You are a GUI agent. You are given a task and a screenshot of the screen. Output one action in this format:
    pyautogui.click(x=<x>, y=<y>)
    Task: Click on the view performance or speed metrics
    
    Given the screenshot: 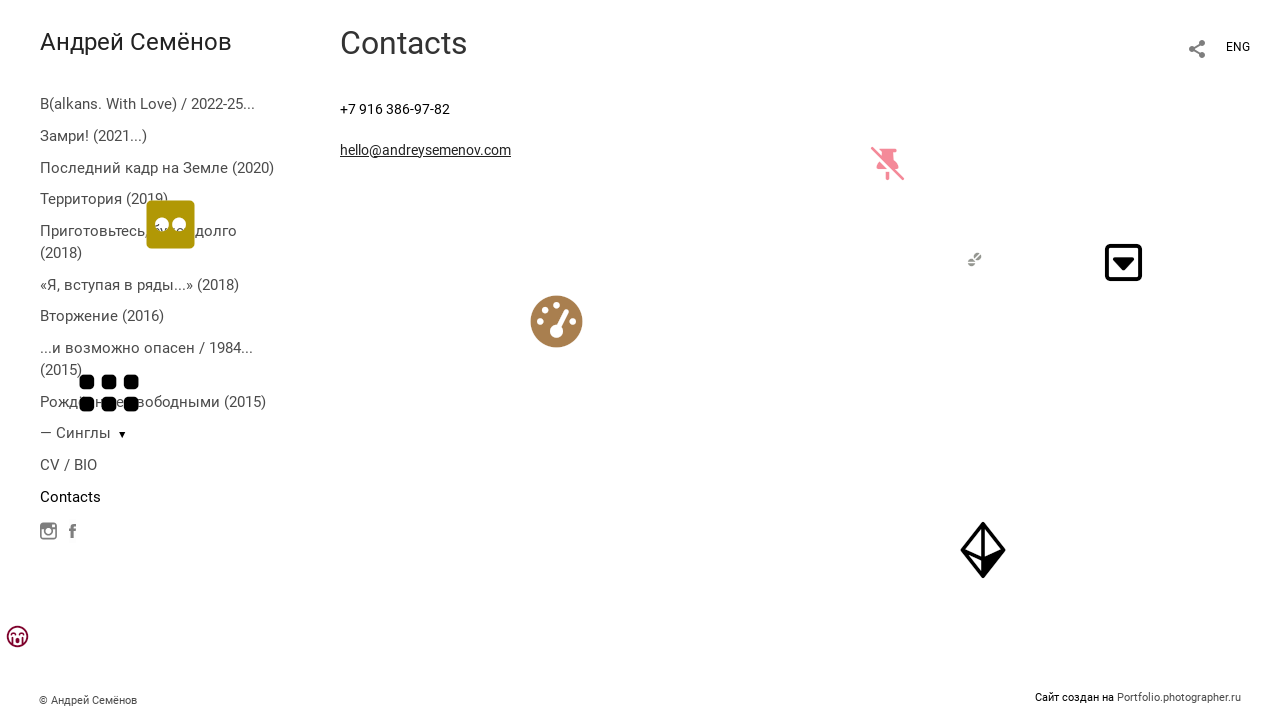 What is the action you would take?
    pyautogui.click(x=556, y=321)
    